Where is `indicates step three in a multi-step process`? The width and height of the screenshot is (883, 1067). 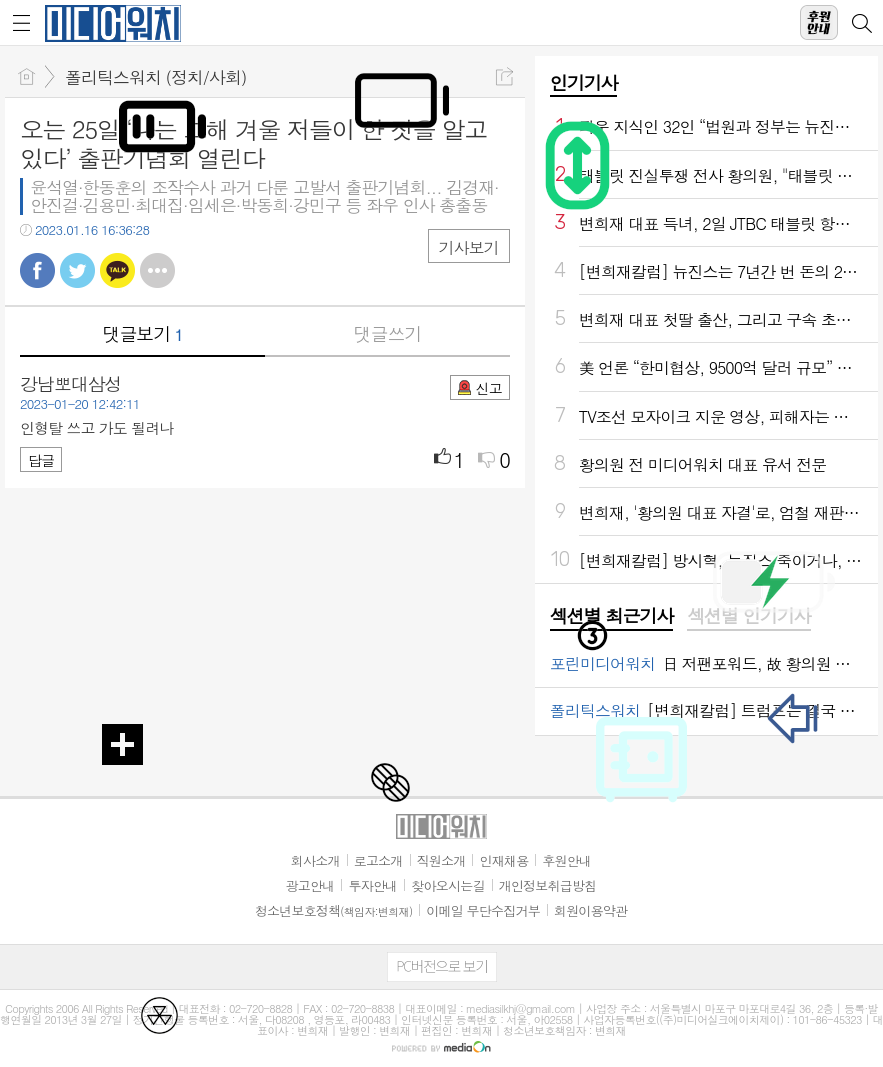 indicates step three in a multi-step process is located at coordinates (592, 635).